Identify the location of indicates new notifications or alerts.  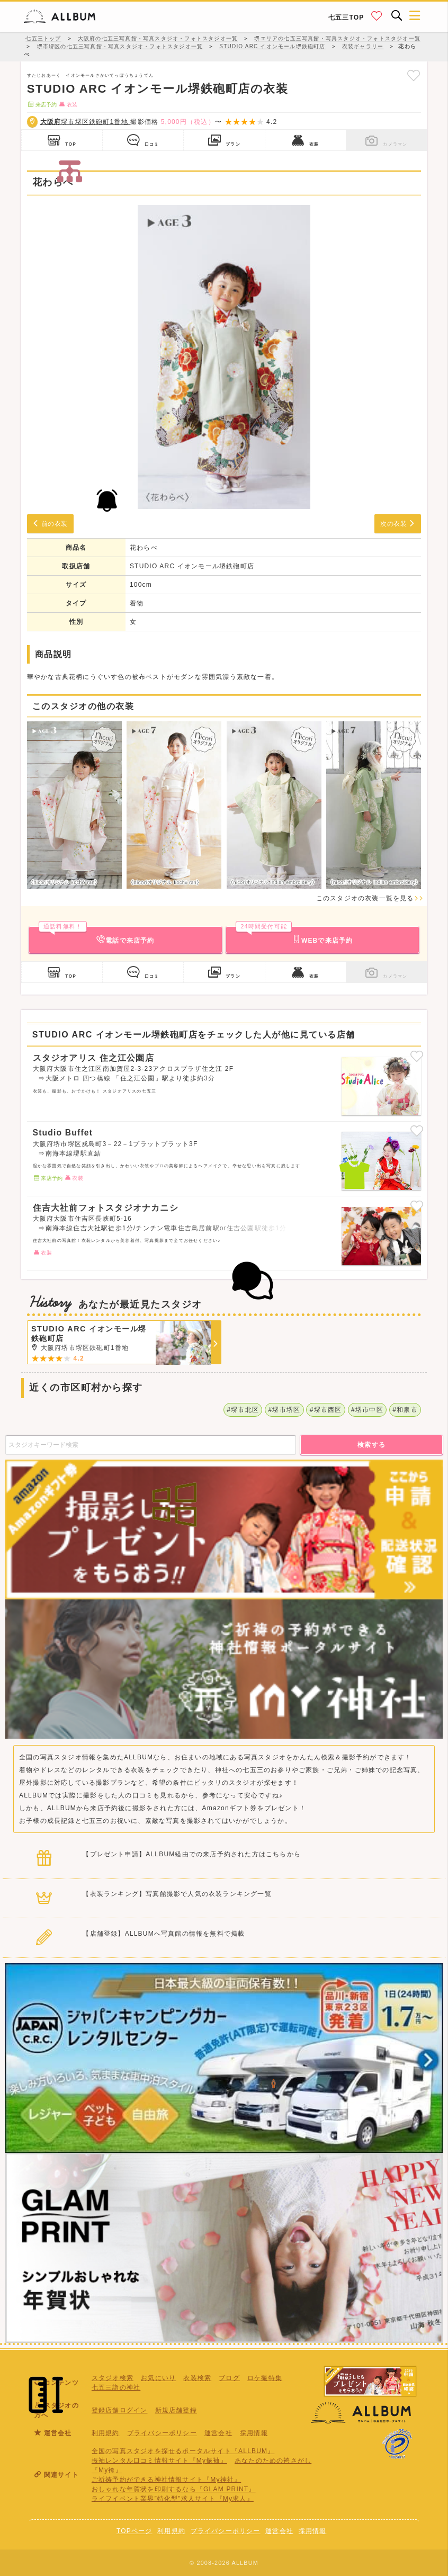
(107, 501).